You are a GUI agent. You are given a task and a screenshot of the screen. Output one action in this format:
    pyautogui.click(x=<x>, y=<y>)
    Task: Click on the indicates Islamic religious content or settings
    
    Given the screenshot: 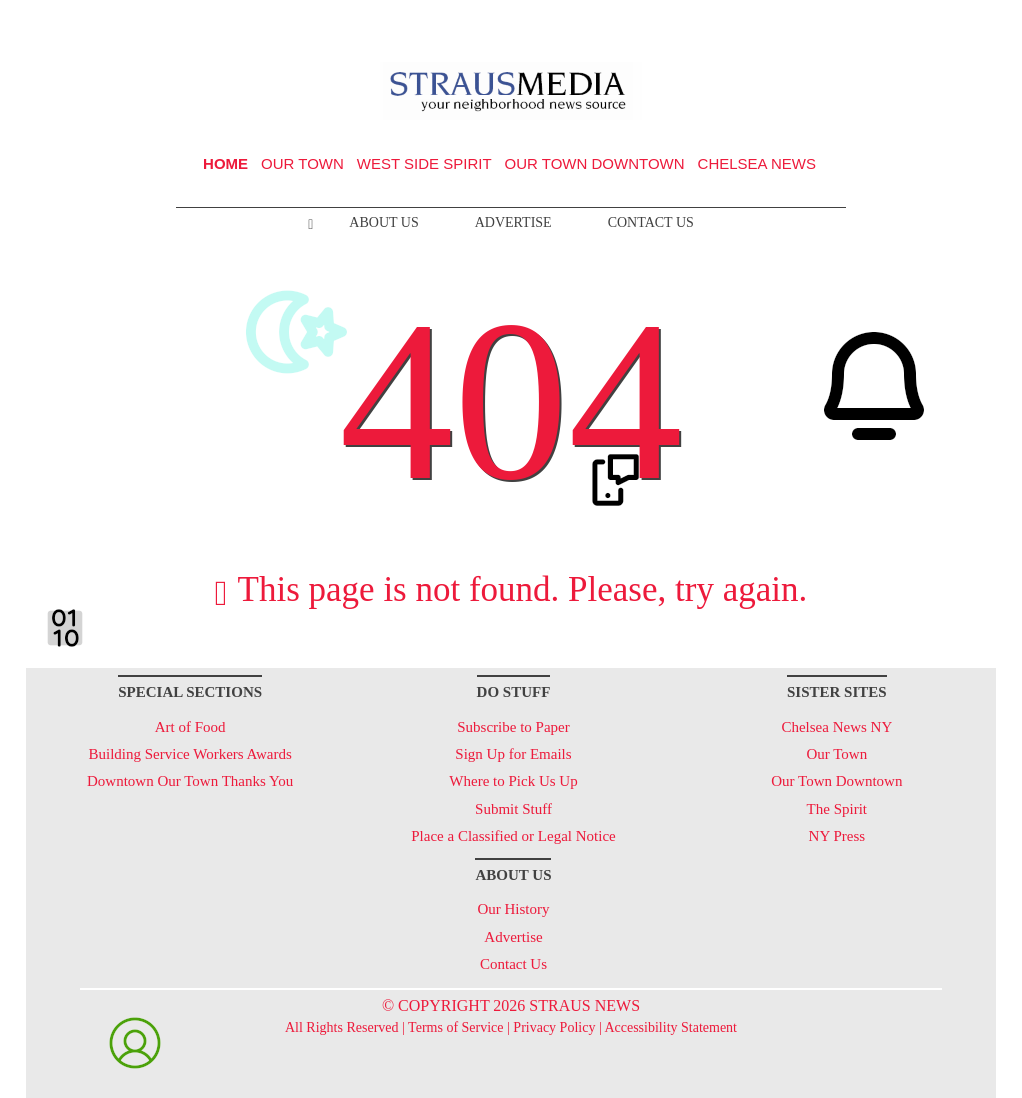 What is the action you would take?
    pyautogui.click(x=294, y=332)
    